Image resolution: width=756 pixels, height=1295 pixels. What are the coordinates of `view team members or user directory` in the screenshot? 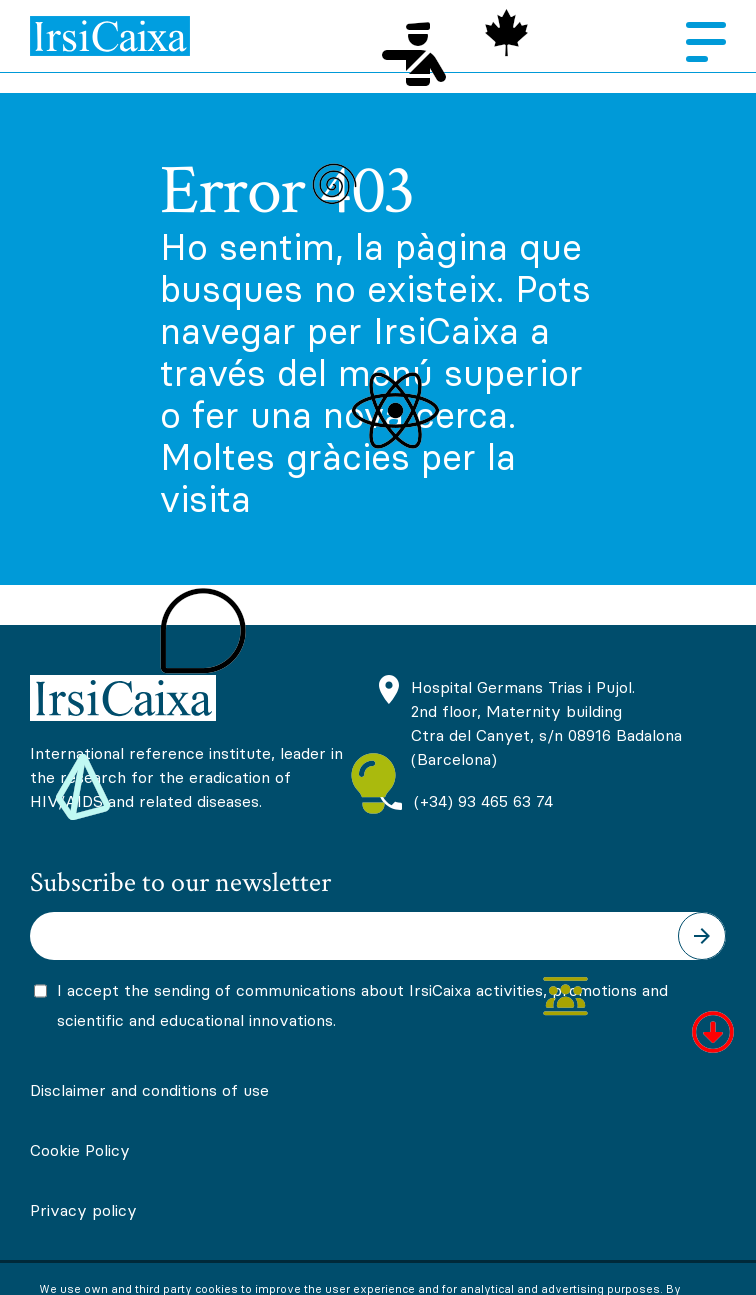 It's located at (565, 995).